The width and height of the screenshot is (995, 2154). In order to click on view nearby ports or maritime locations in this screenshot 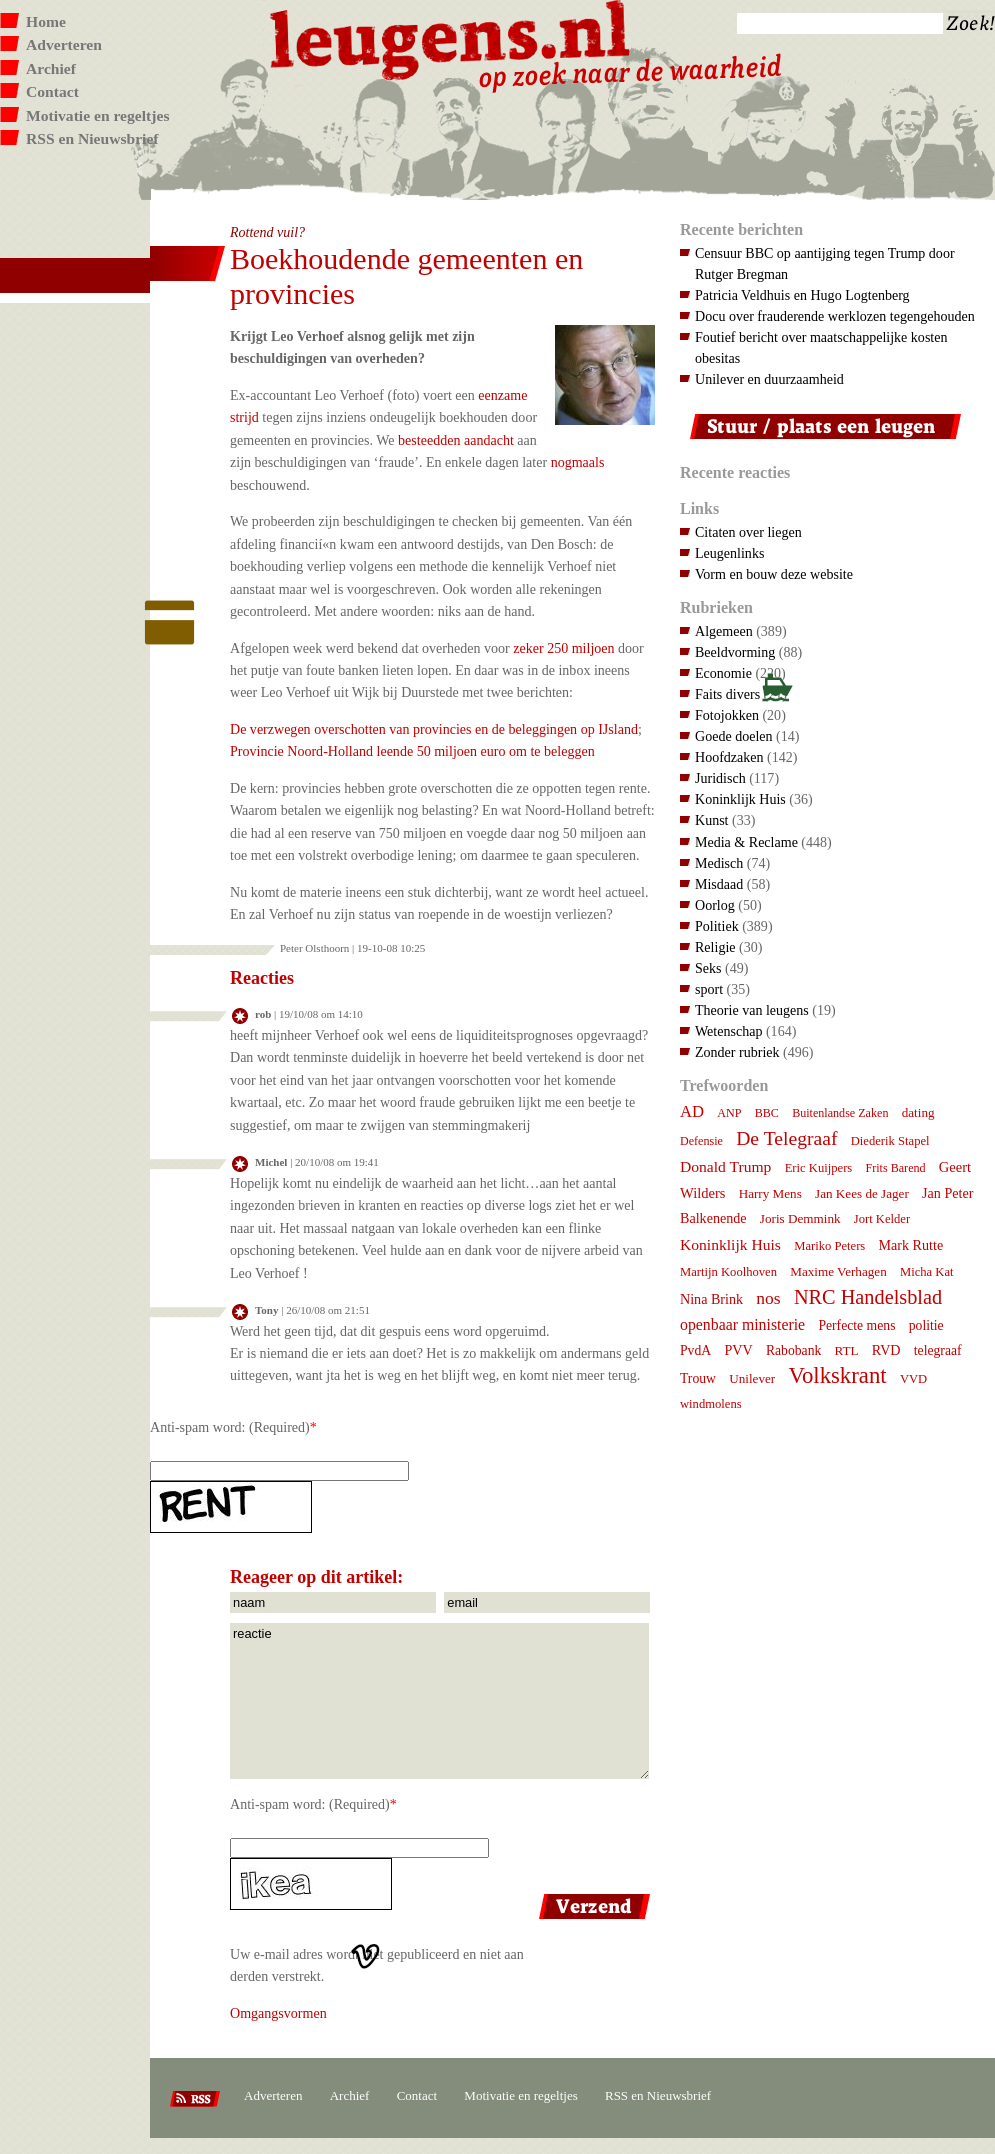, I will do `click(777, 688)`.